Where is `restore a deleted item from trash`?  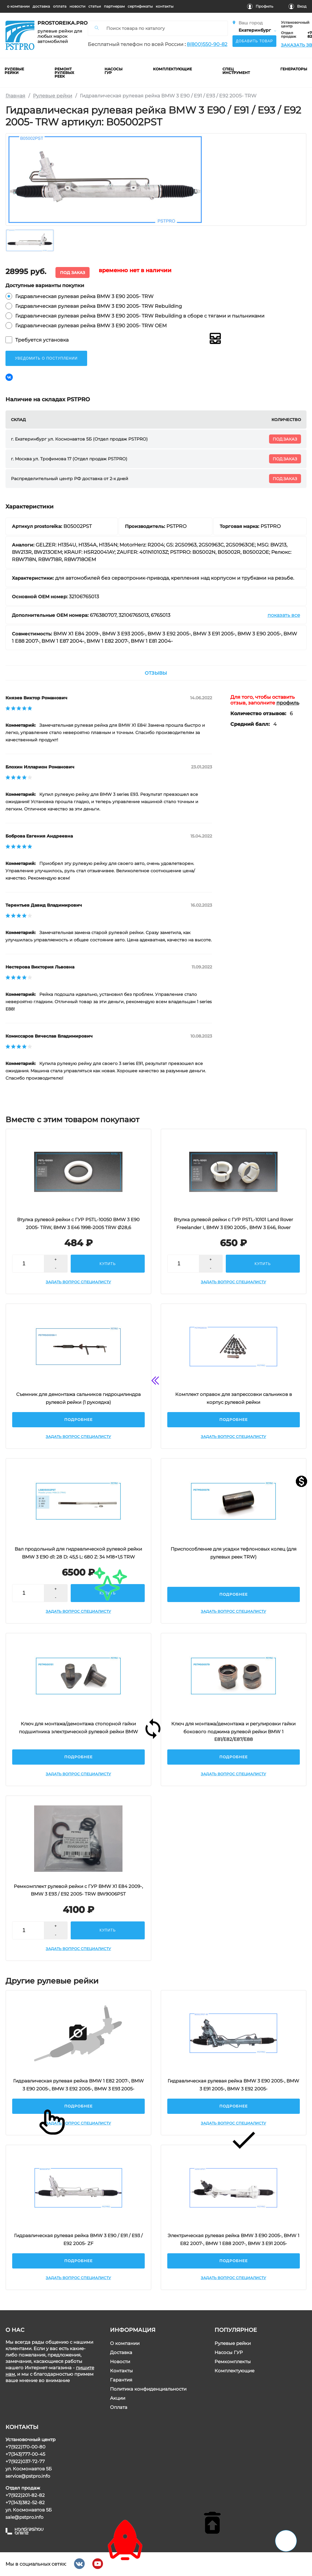 restore a deleted item from trash is located at coordinates (212, 2523).